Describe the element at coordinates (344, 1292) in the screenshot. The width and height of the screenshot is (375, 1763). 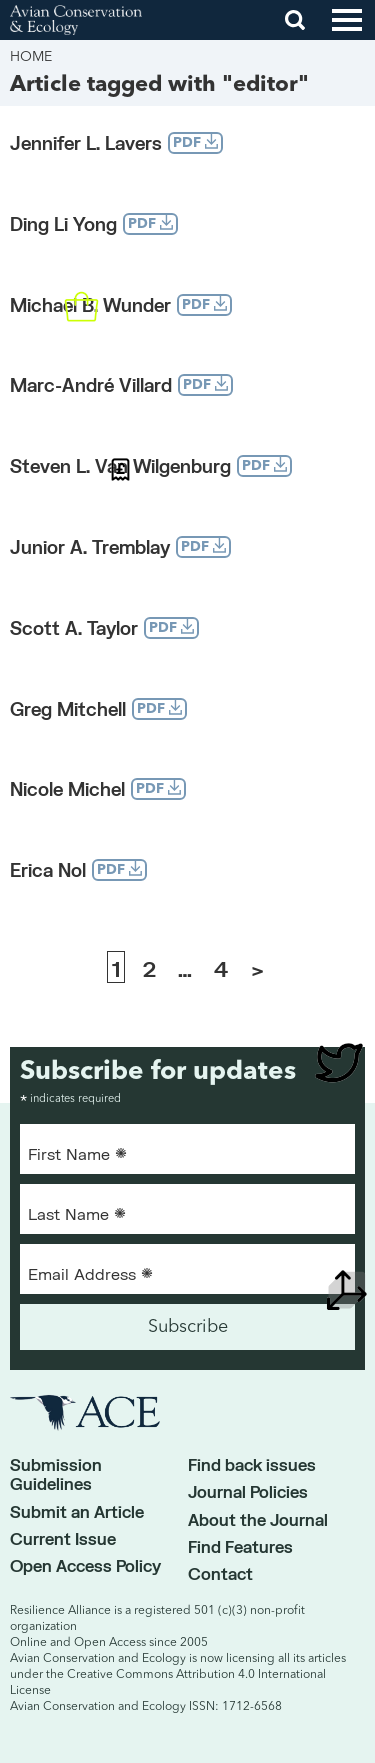
I see `access 3D vector or coordinate tools` at that location.